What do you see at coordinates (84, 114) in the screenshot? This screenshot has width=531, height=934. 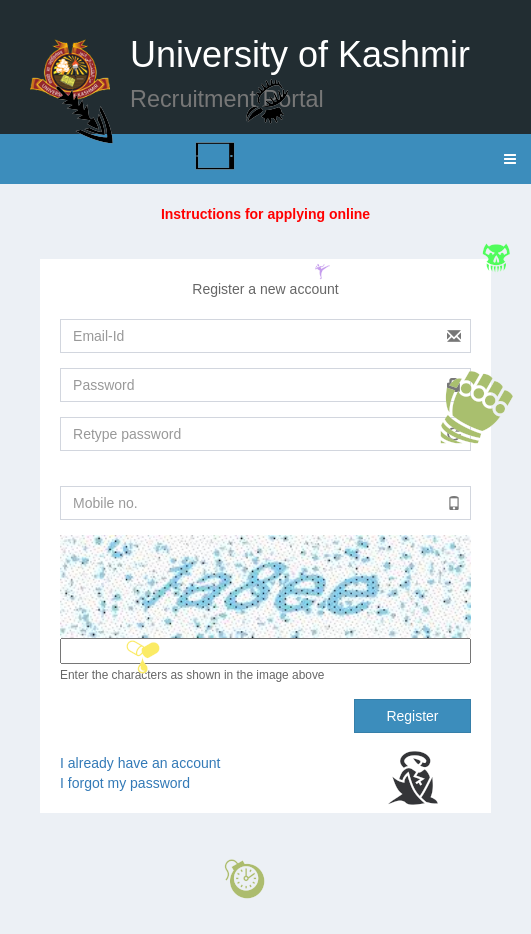 I see `select a piercing or armor-penetrating attack` at bounding box center [84, 114].